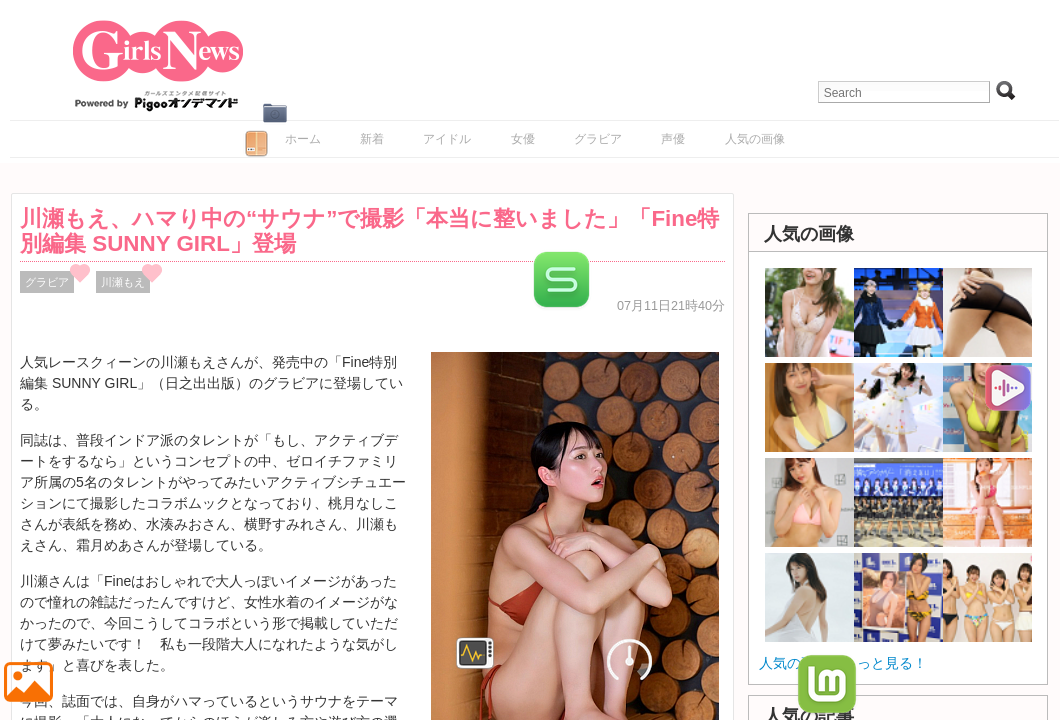 The width and height of the screenshot is (1060, 720). What do you see at coordinates (275, 113) in the screenshot?
I see `access temporary files folder` at bounding box center [275, 113].